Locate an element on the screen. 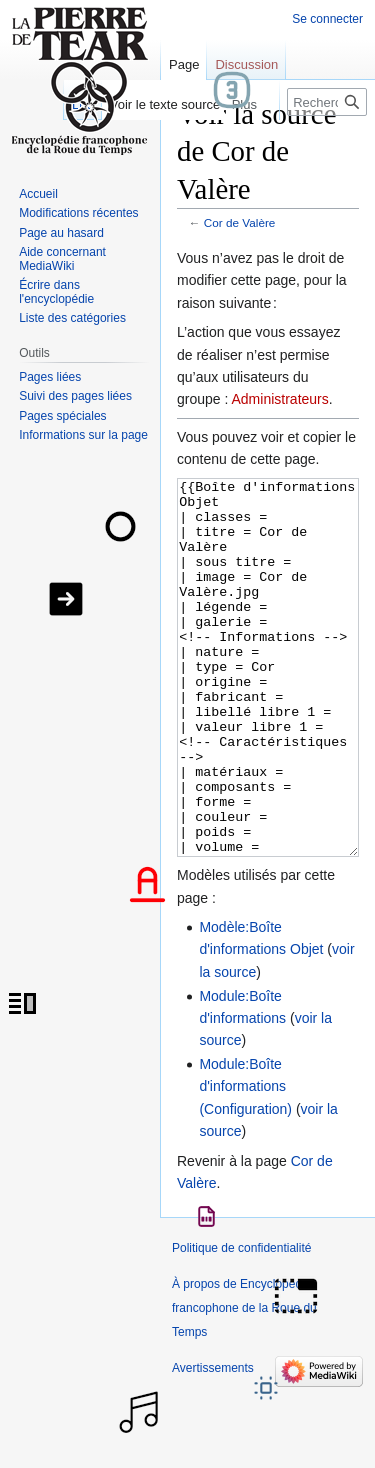  indicates step 3 in a multi-step process is located at coordinates (232, 90).